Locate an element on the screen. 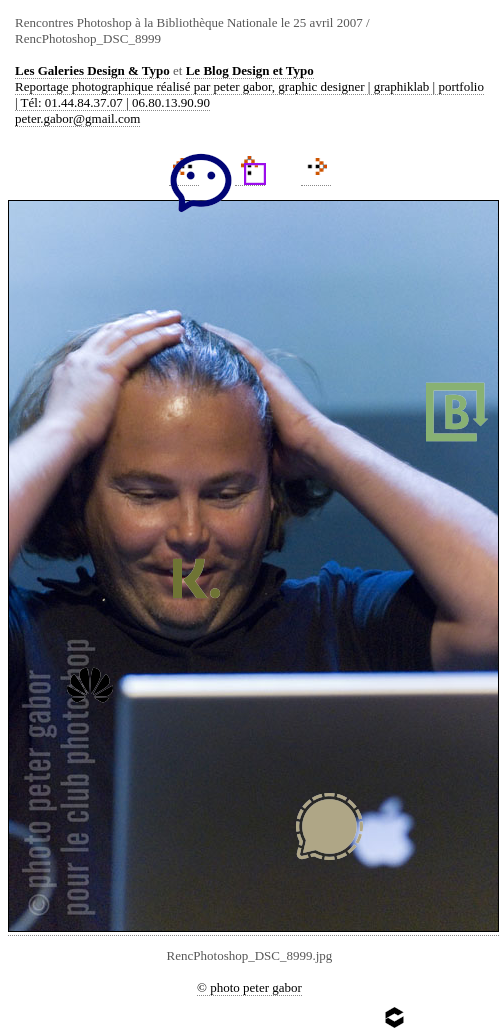 Image resolution: width=499 pixels, height=1028 pixels. open WeChat messaging app is located at coordinates (201, 181).